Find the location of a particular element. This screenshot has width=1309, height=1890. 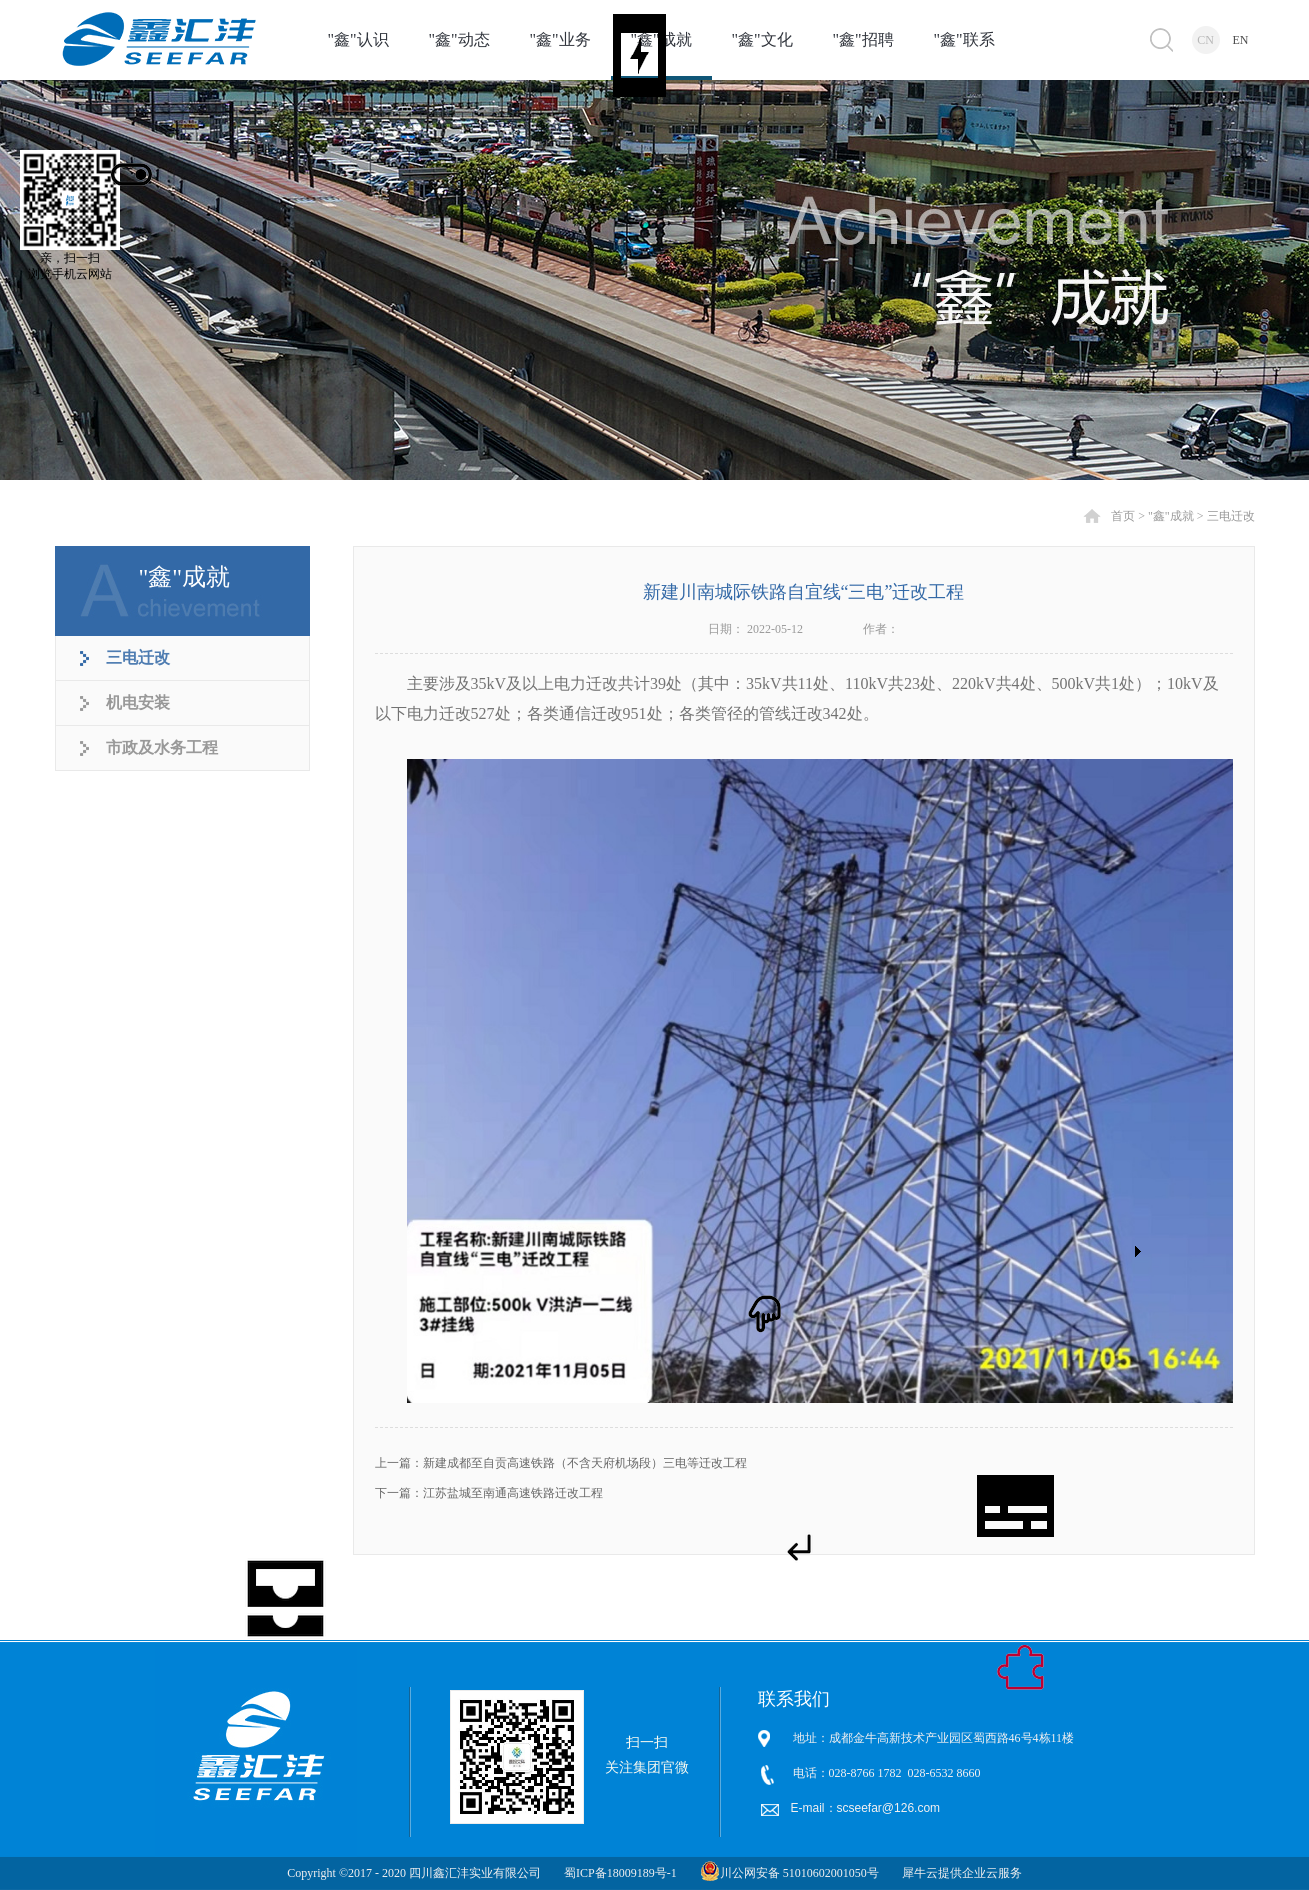

toggle switch in the on/enabled state is located at coordinates (131, 174).